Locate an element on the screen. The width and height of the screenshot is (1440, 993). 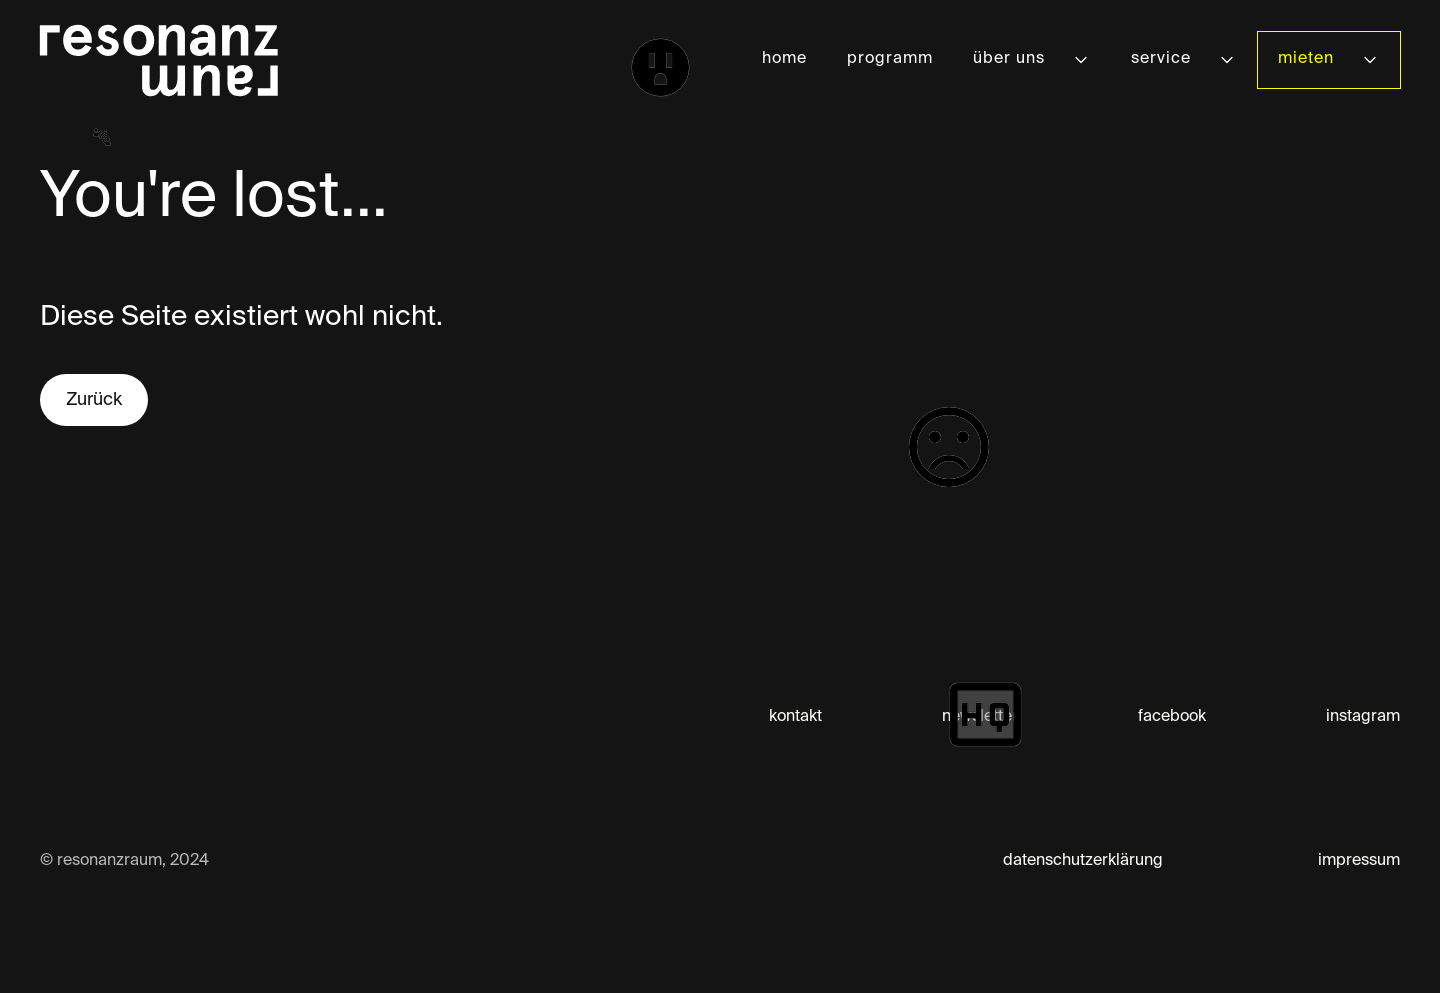
indicates power outlet or charging station nearby is located at coordinates (660, 67).